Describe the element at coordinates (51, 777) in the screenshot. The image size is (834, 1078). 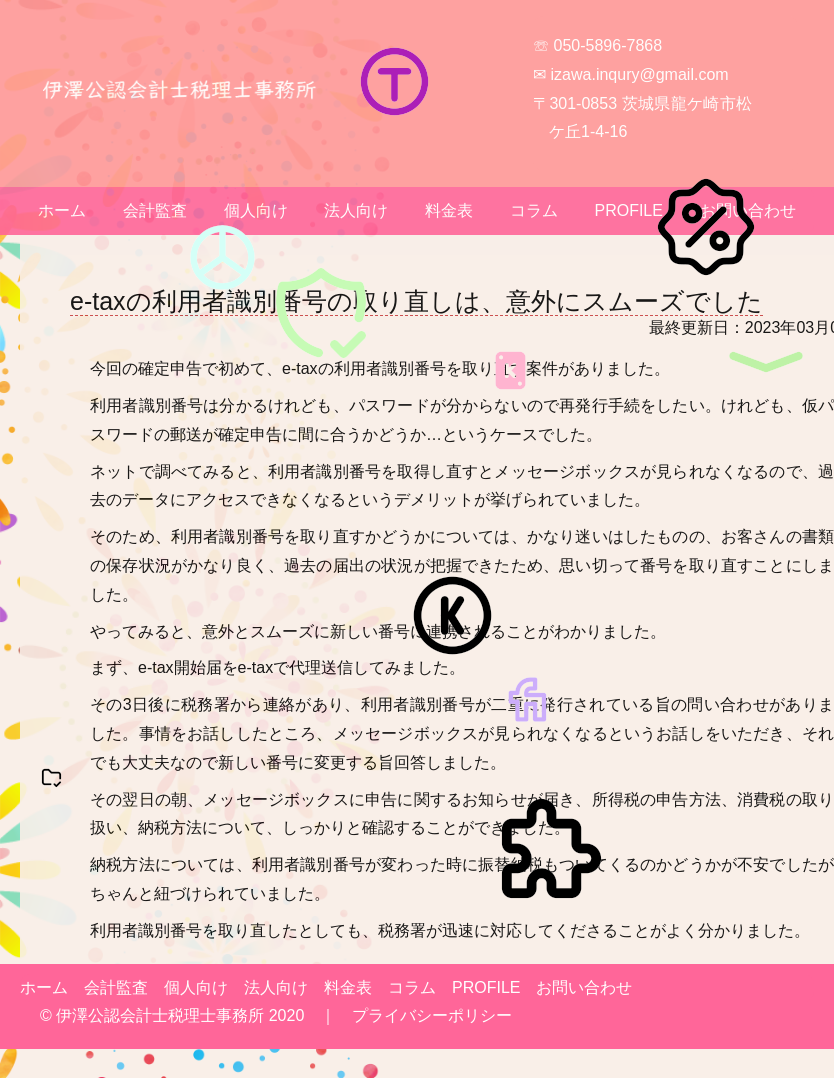
I see `folder successfully verified or validated` at that location.